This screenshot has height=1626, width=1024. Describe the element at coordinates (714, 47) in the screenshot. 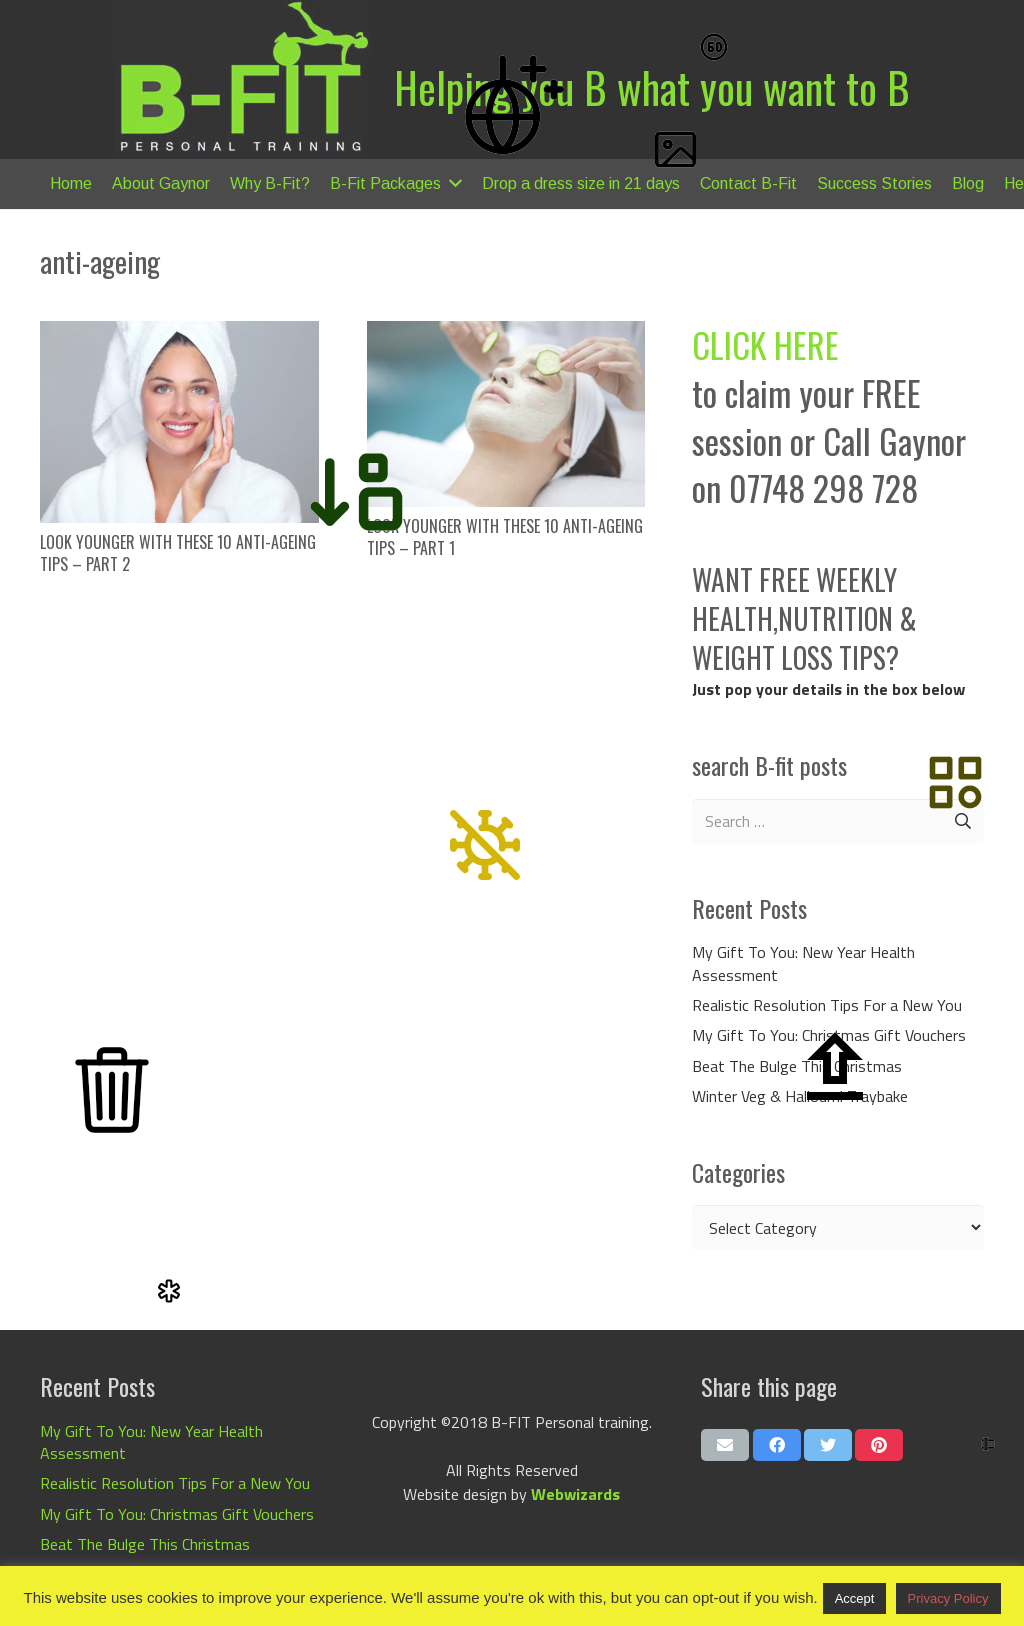

I see `set a 60-second timer` at that location.